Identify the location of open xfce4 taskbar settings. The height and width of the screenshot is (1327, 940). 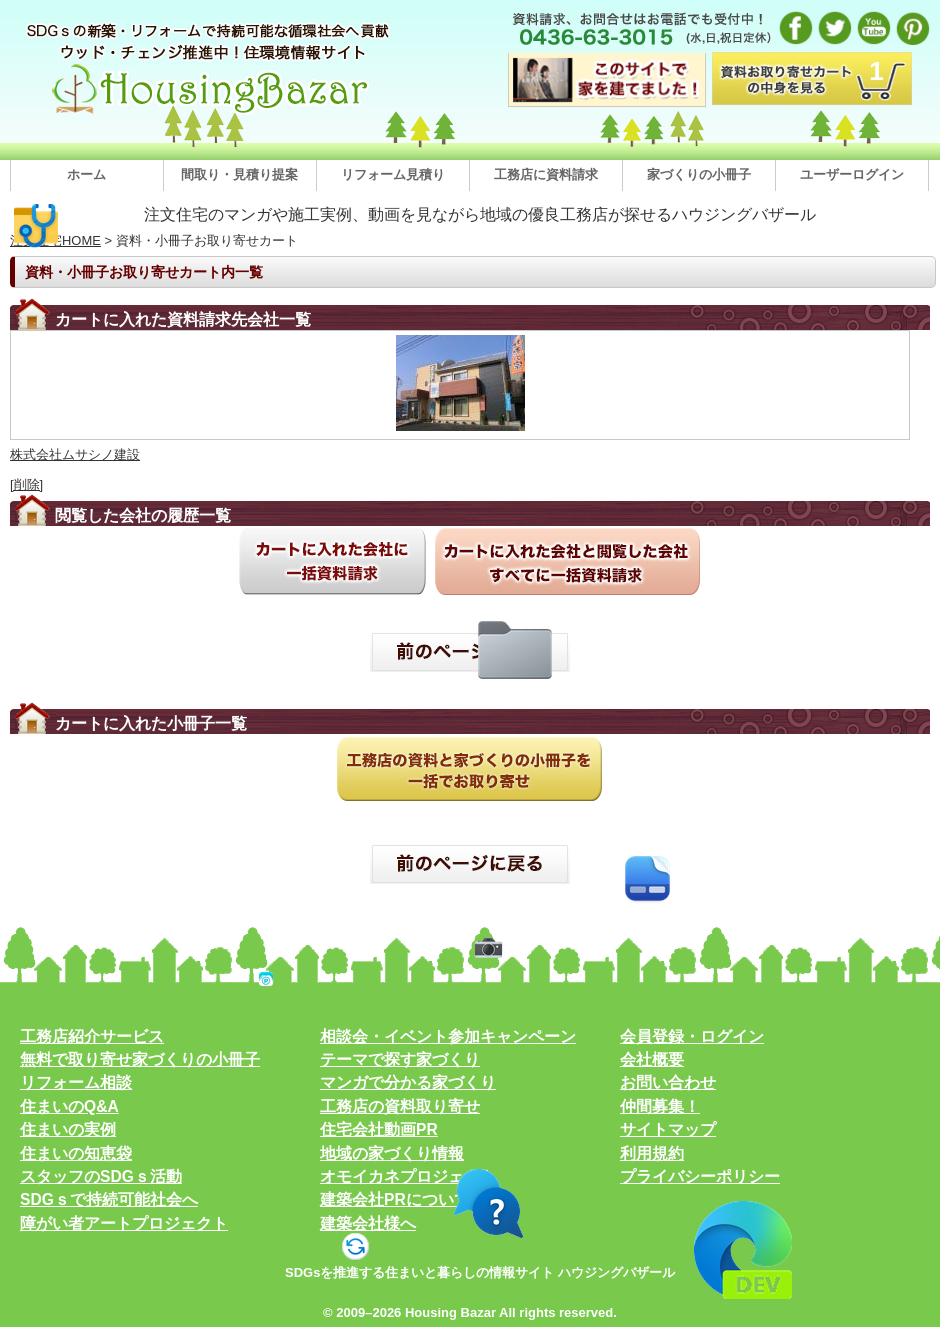
(647, 878).